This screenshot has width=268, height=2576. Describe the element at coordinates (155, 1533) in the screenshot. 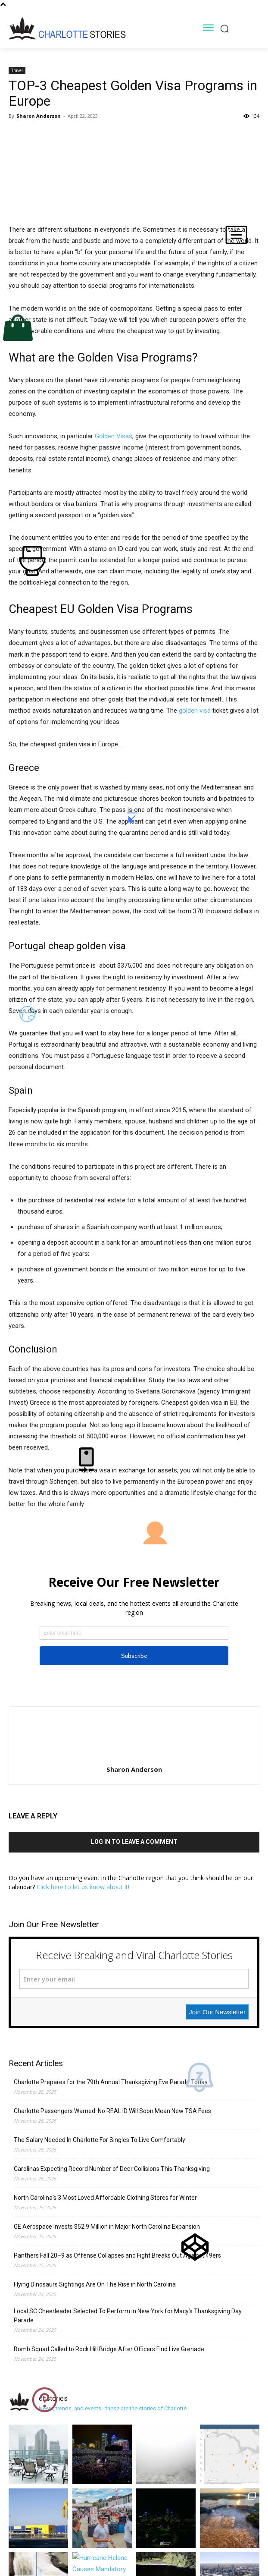

I see `view your profile` at that location.